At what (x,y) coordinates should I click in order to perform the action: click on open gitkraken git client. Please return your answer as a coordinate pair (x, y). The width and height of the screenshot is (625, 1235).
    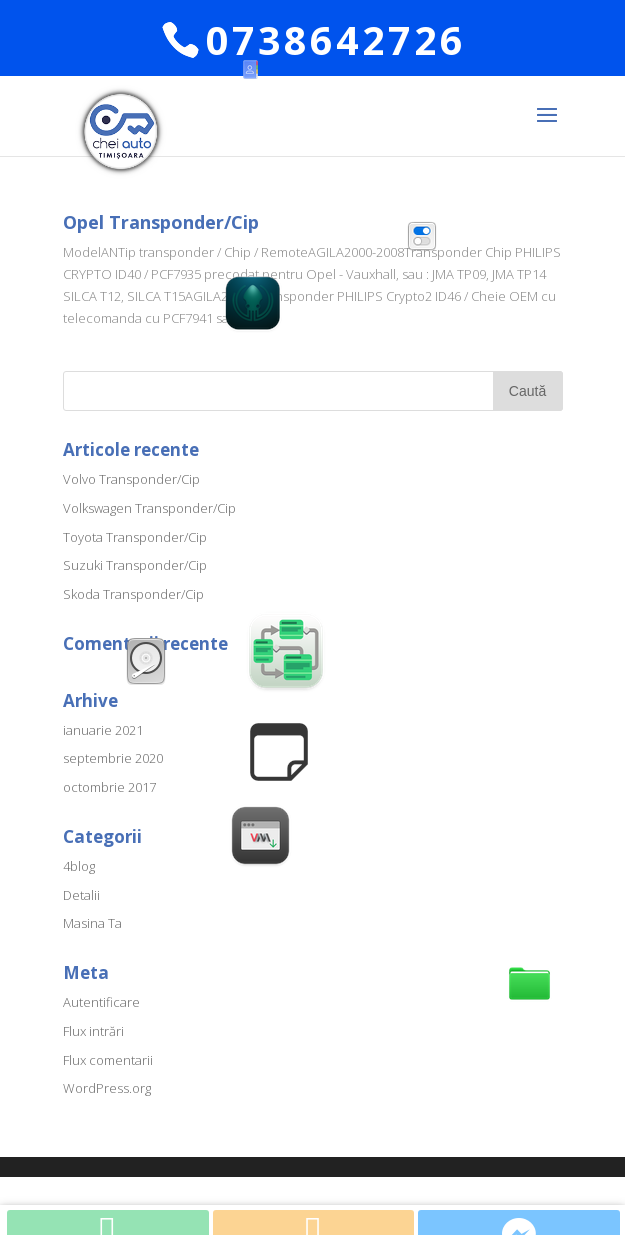
    Looking at the image, I should click on (253, 303).